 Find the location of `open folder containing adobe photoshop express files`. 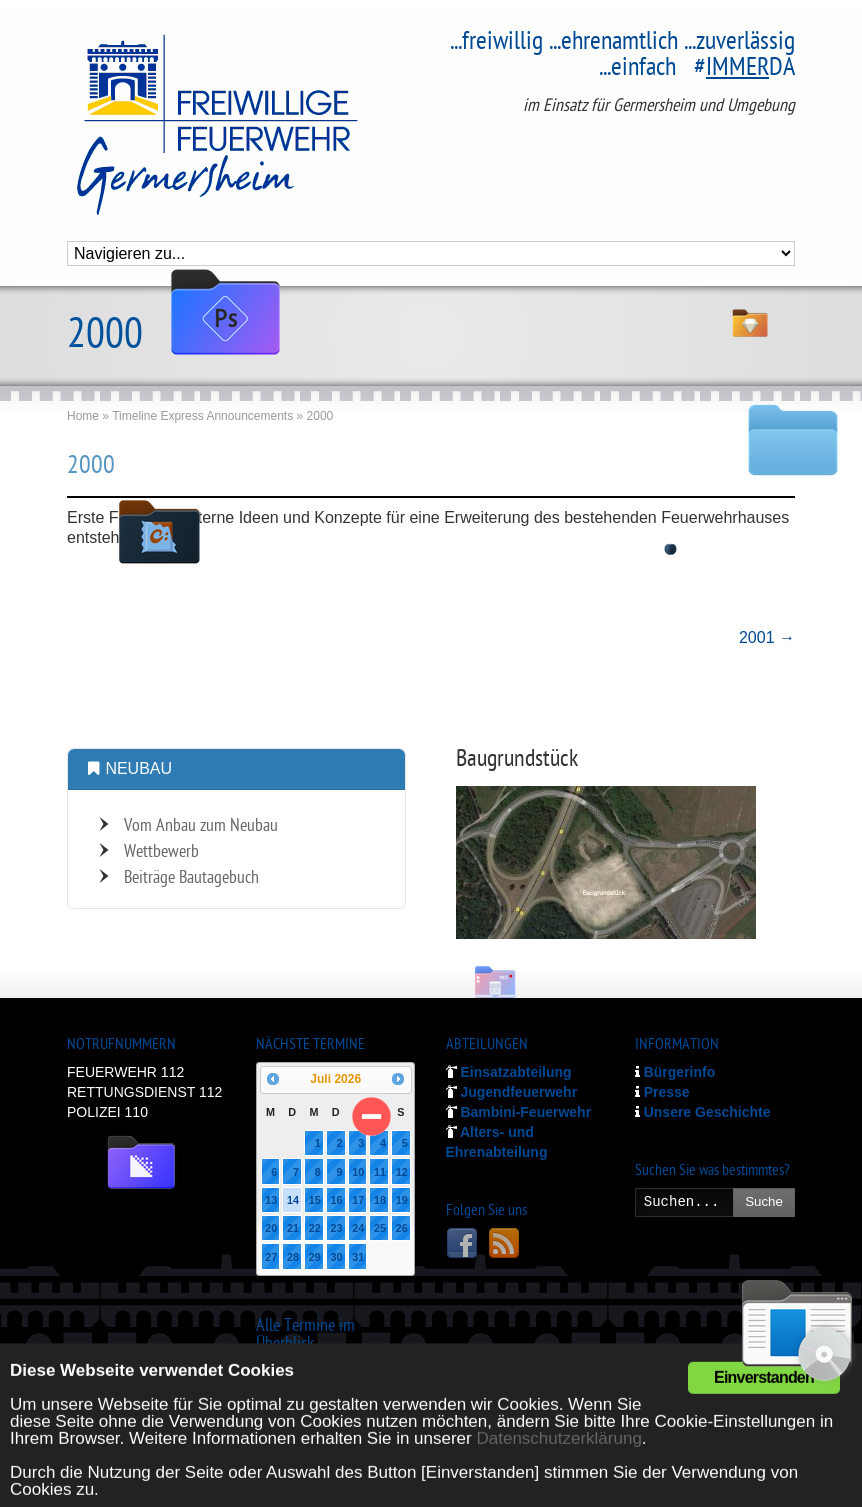

open folder containing adobe photoshop express files is located at coordinates (225, 315).